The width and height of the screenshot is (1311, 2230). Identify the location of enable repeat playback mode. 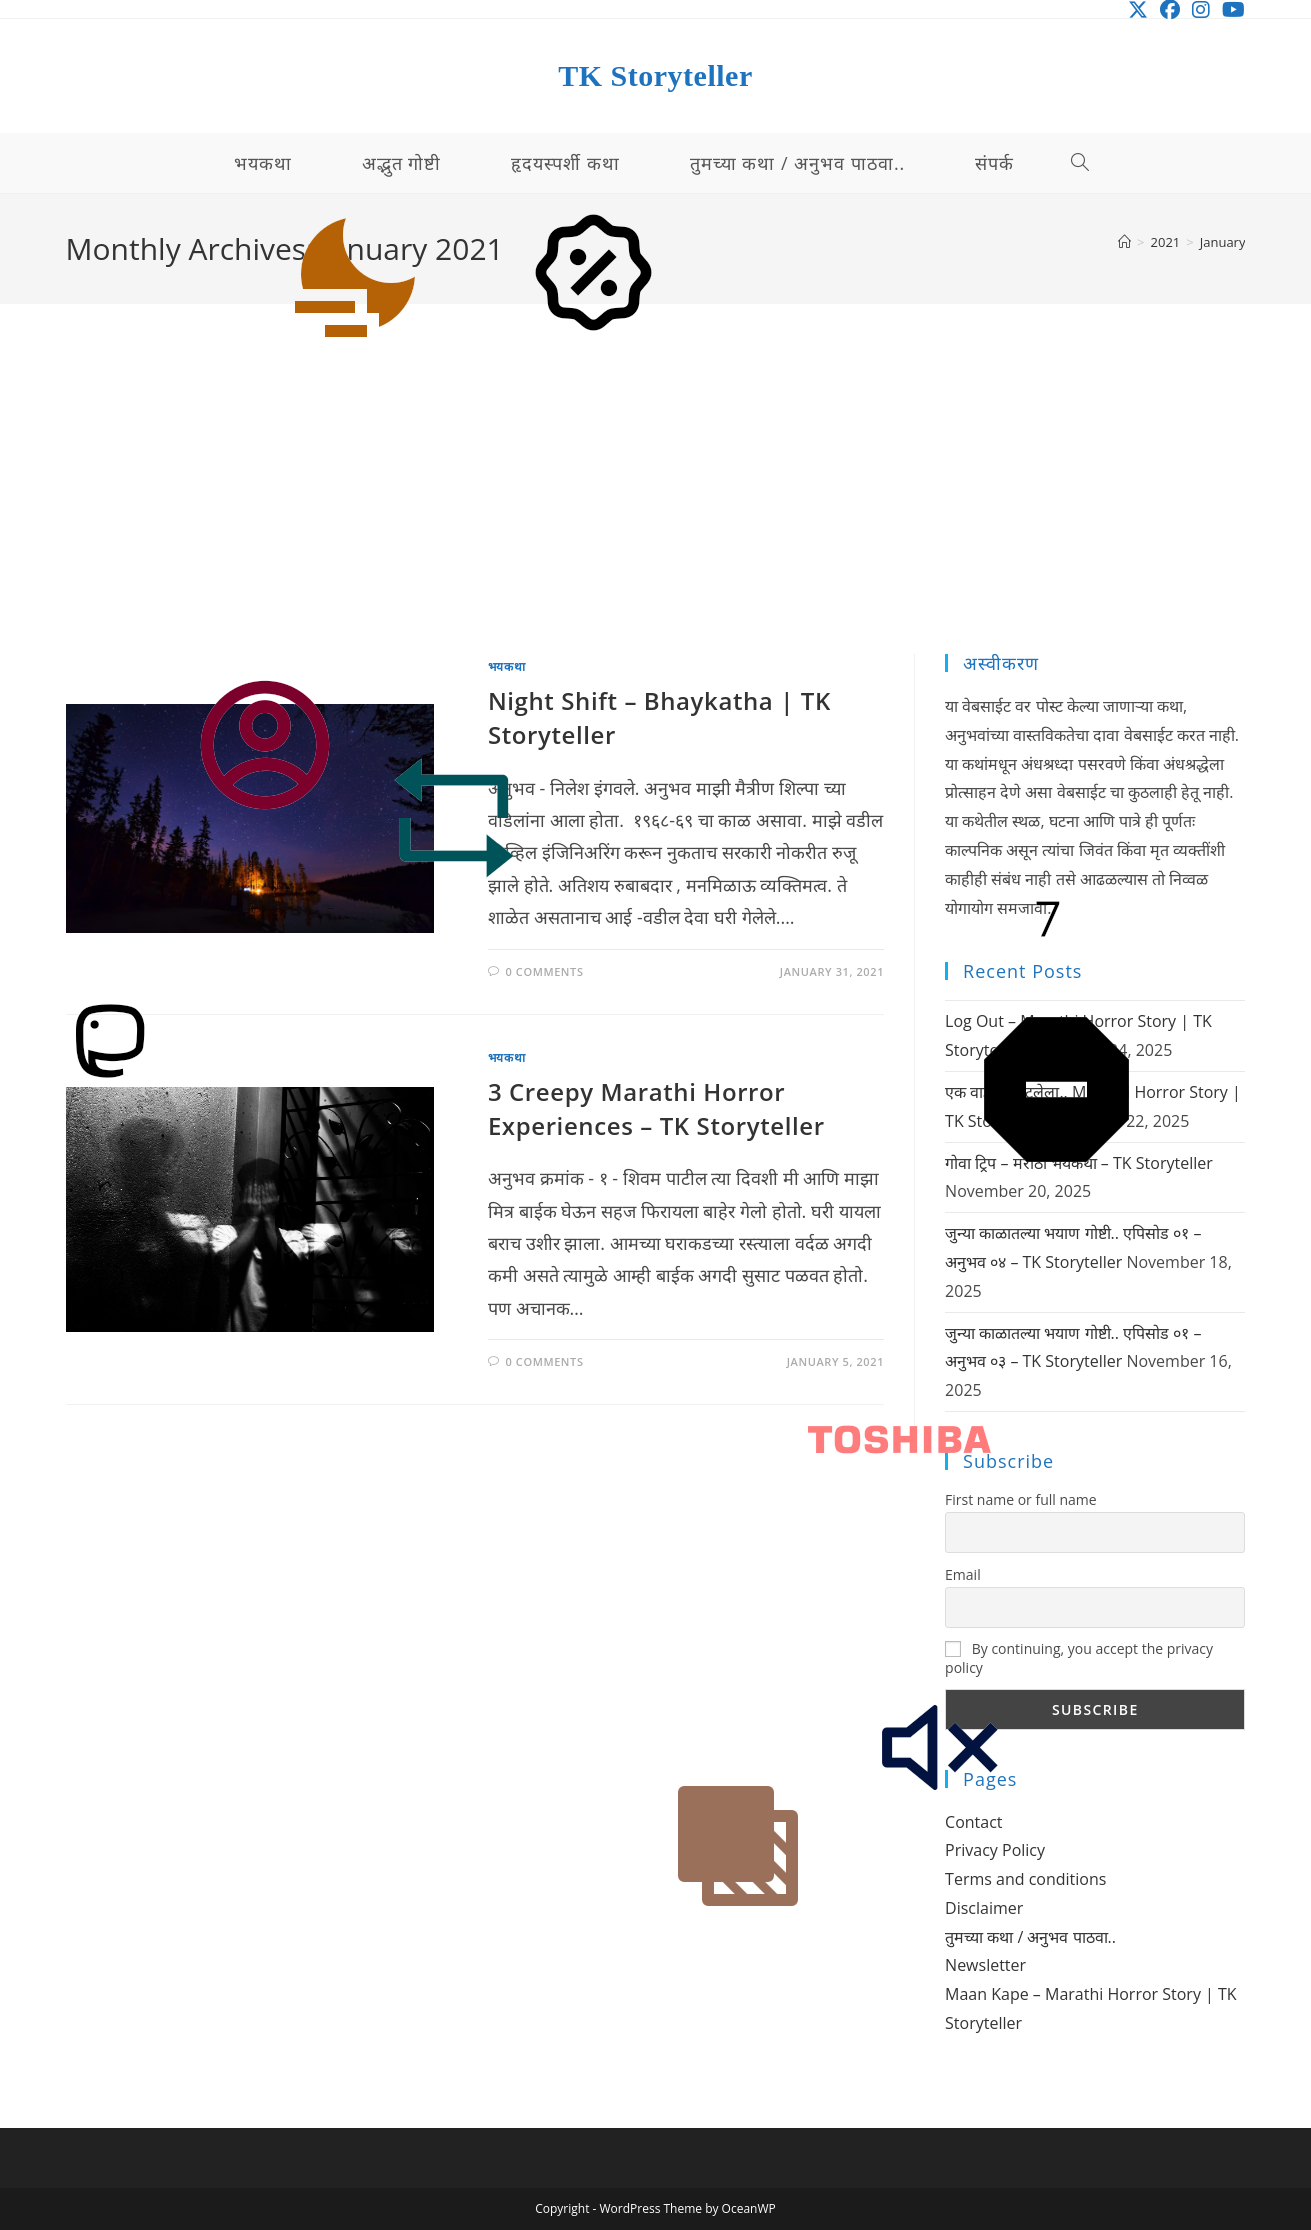
(454, 818).